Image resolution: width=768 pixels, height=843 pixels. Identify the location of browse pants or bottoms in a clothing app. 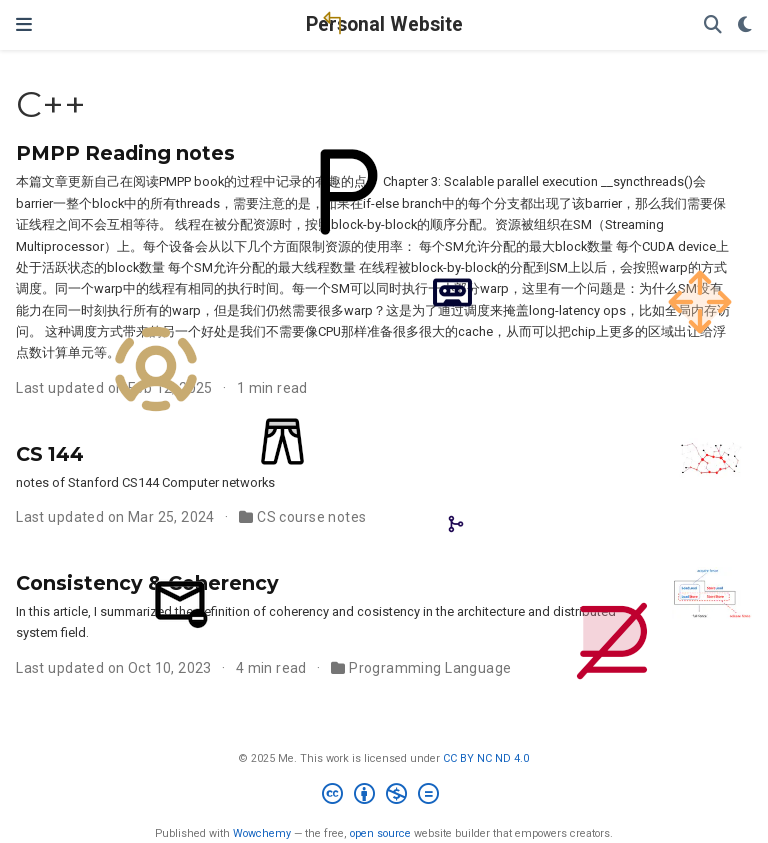
(282, 441).